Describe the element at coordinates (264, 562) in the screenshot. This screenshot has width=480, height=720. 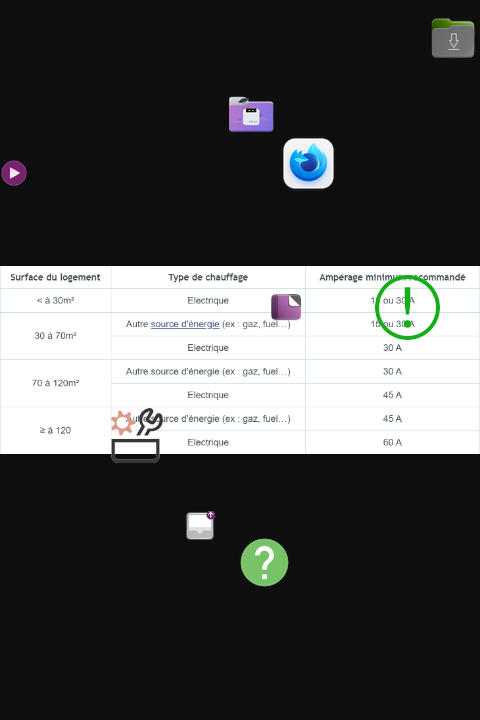
I see `indicates unknown or unrecognized file status` at that location.